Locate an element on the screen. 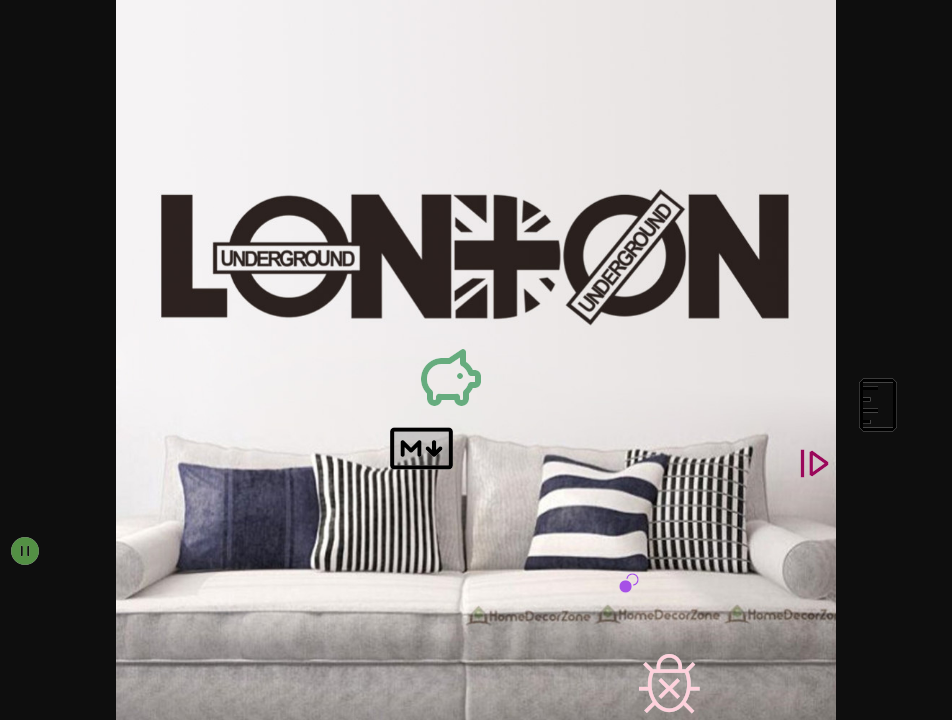  pause media playback is located at coordinates (25, 551).